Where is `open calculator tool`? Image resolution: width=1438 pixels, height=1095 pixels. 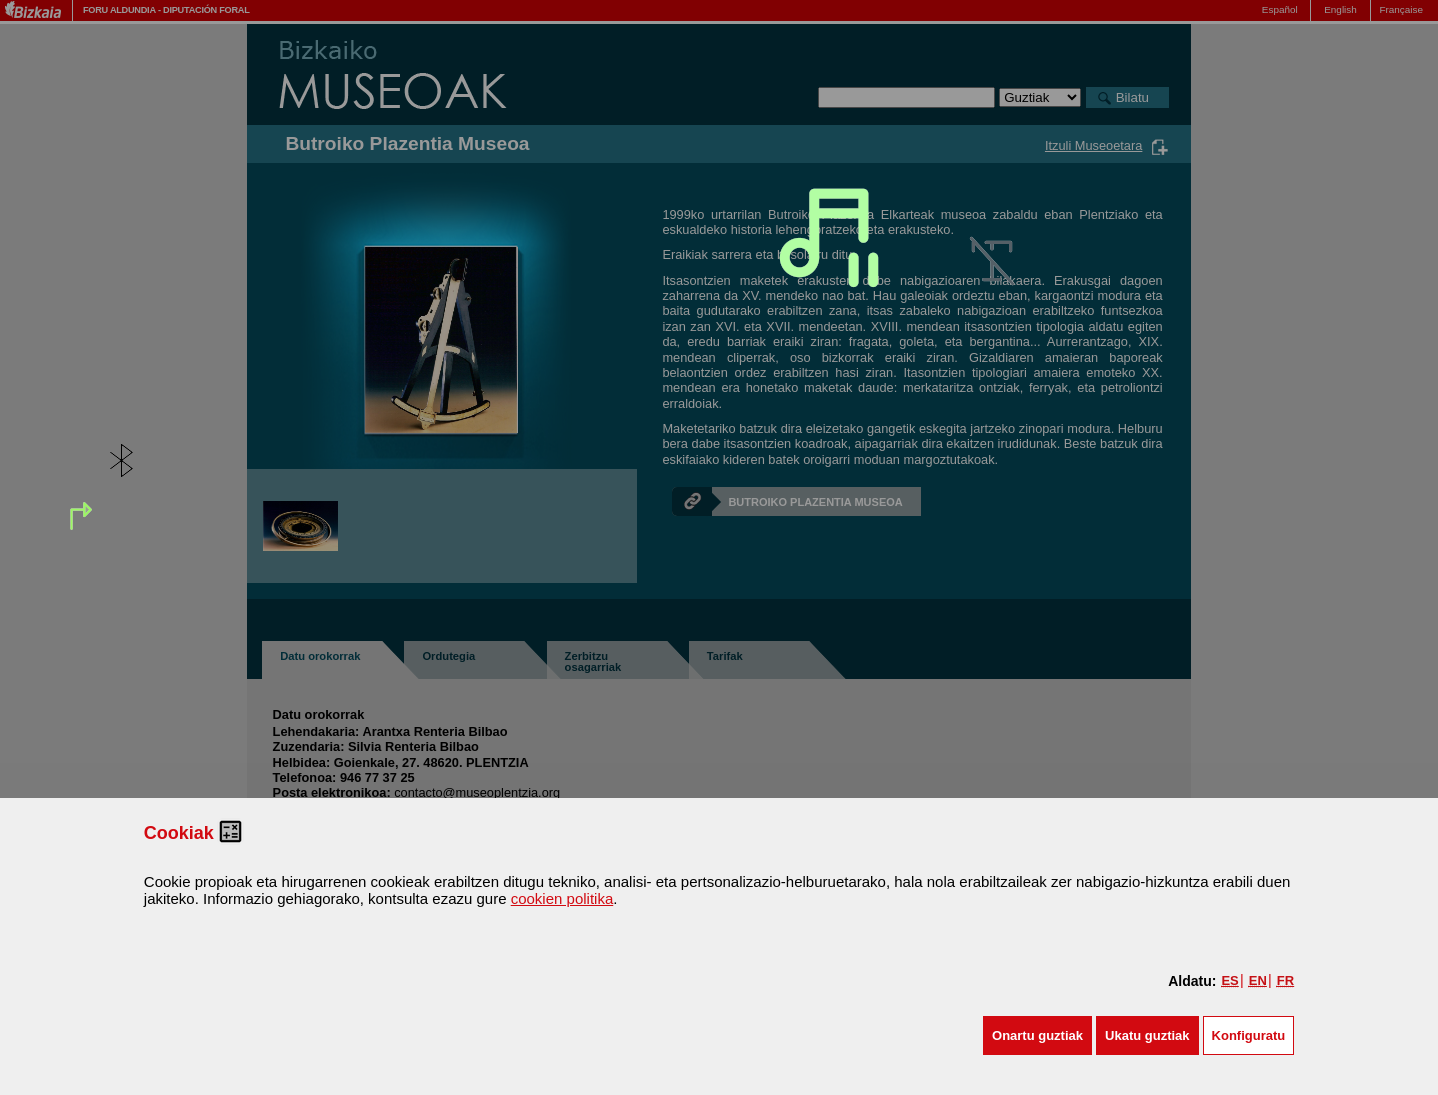
open calculator tool is located at coordinates (230, 831).